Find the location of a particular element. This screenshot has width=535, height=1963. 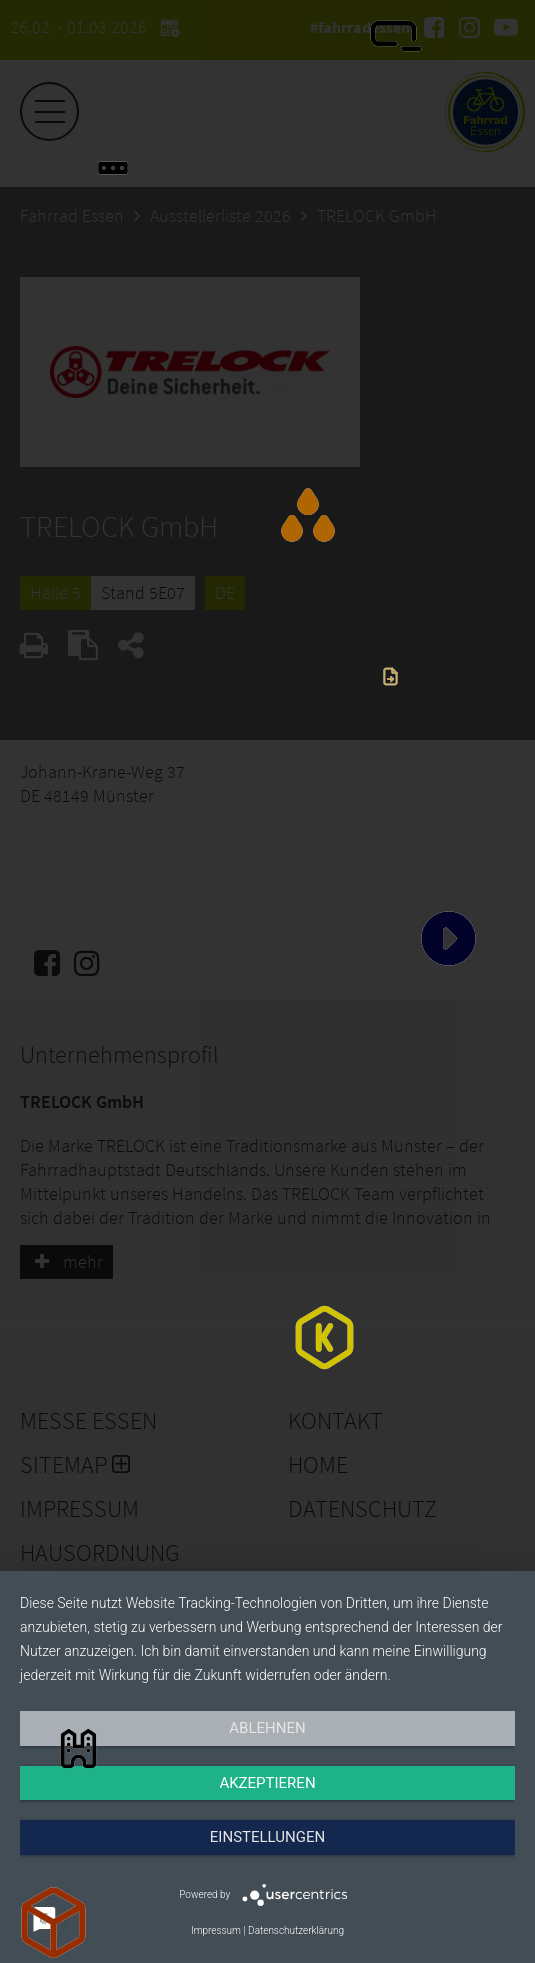

open more options menu is located at coordinates (113, 168).